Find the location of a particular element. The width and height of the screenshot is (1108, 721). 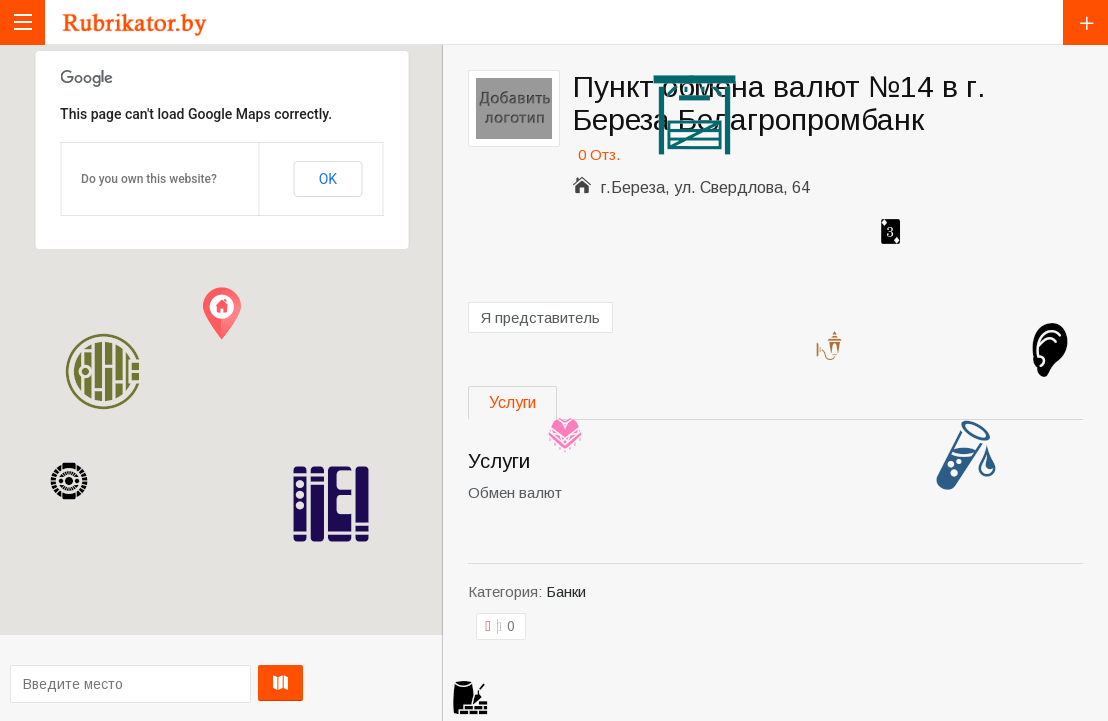

access hobbit hole or fantasy dwelling location is located at coordinates (103, 371).